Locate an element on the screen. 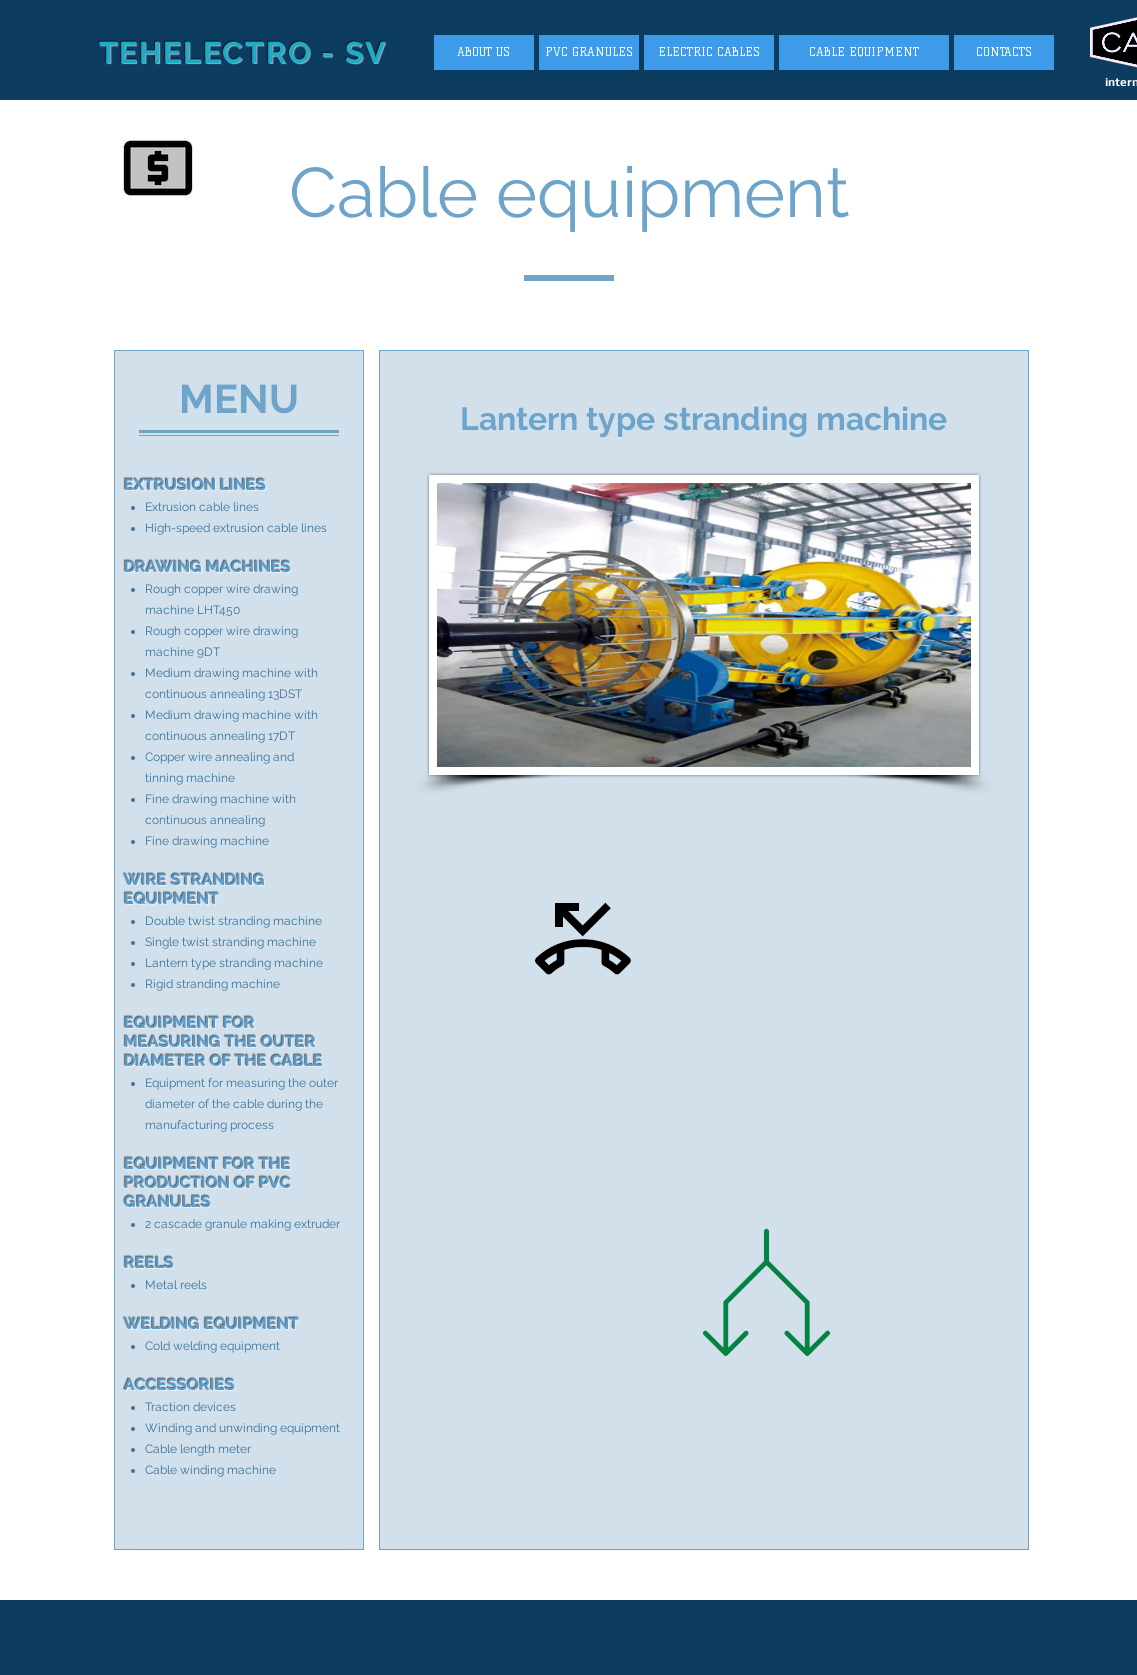  split content into multiple paths is located at coordinates (766, 1297).